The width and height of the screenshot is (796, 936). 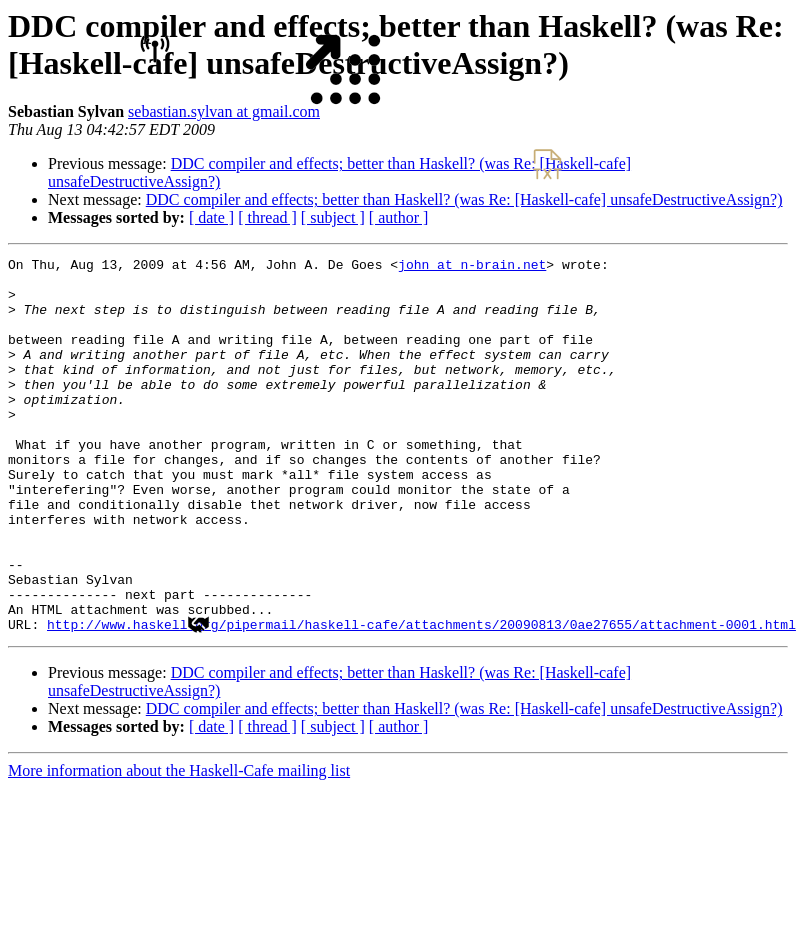 What do you see at coordinates (198, 624) in the screenshot?
I see `indicates a partnership or collaboration` at bounding box center [198, 624].